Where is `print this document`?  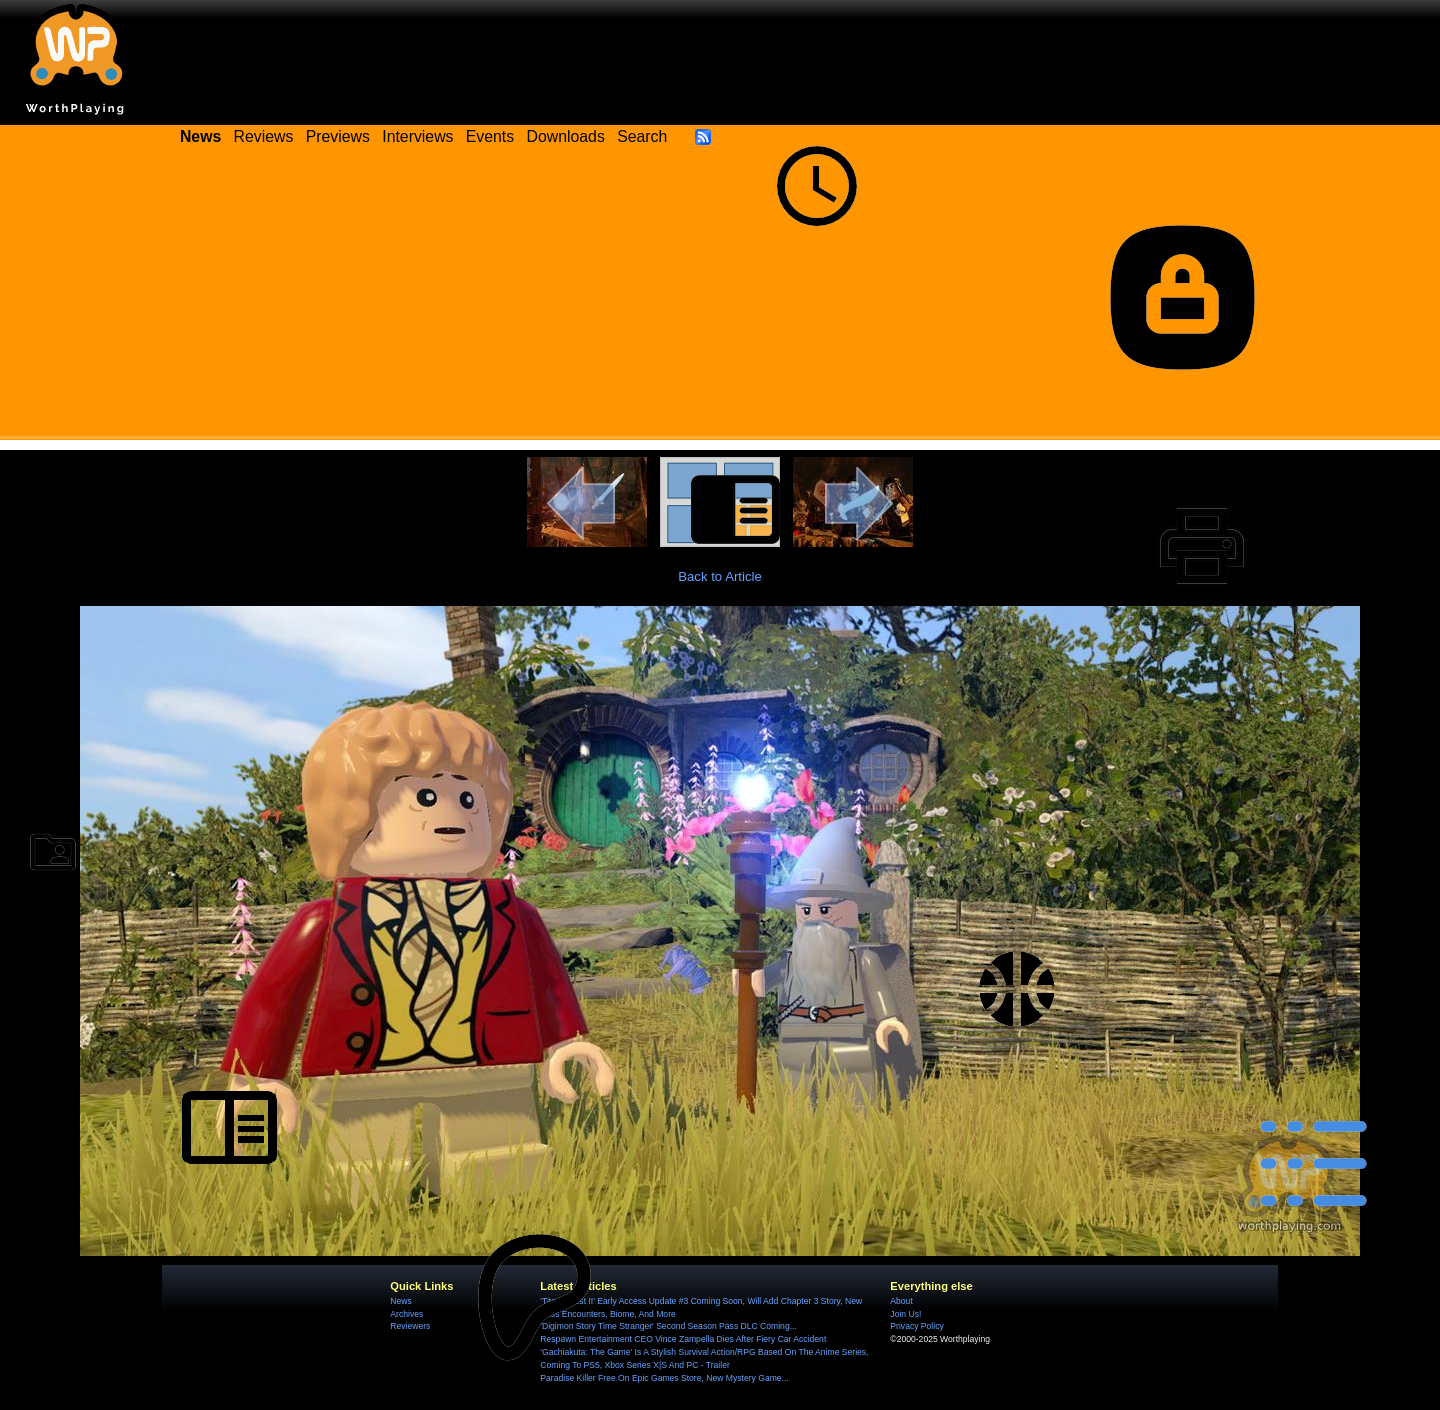
print this document is located at coordinates (1202, 546).